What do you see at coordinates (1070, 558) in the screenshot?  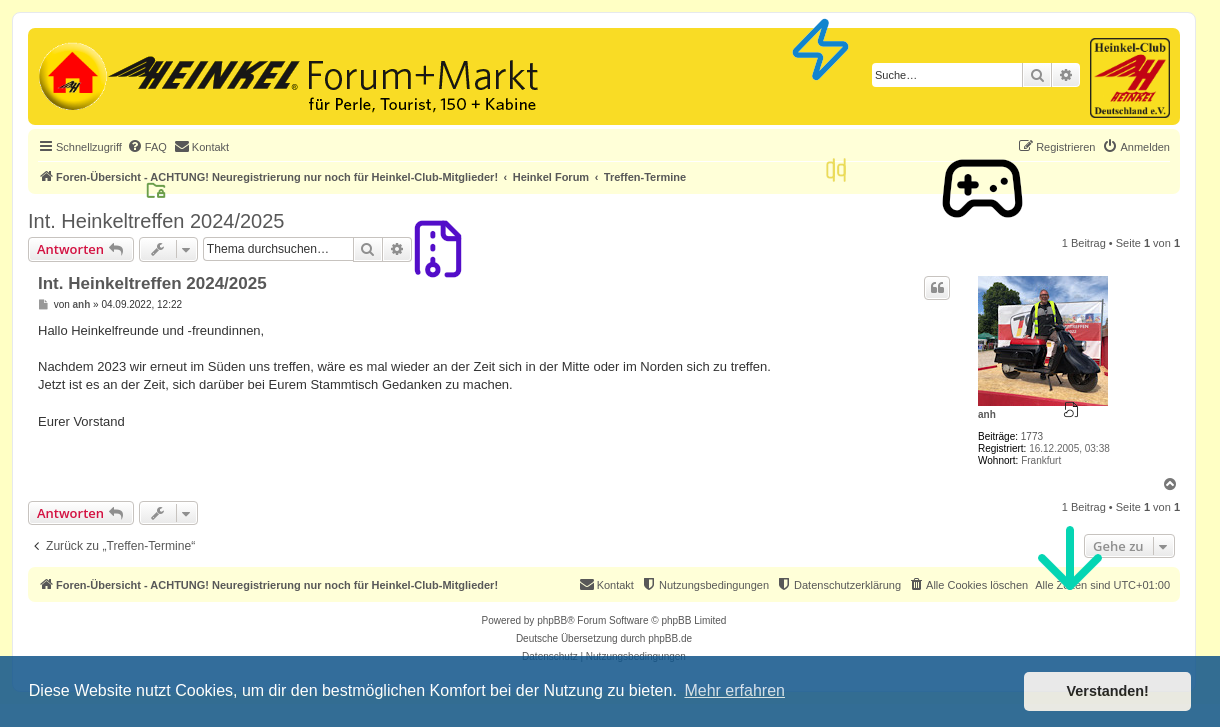 I see `scroll down or view more content` at bounding box center [1070, 558].